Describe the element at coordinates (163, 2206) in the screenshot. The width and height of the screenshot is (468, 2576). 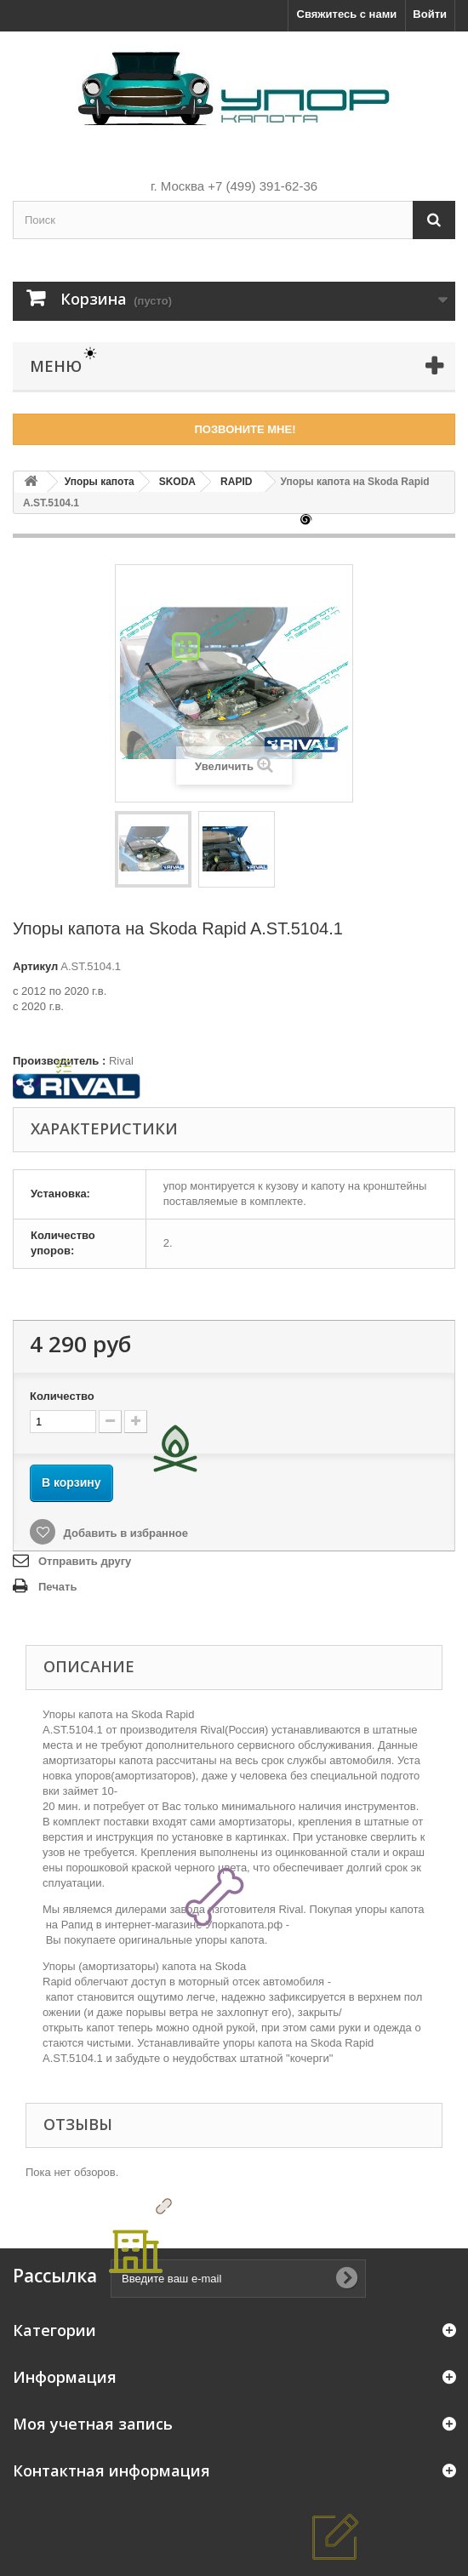
I see `disconnect or unlink connected items` at that location.